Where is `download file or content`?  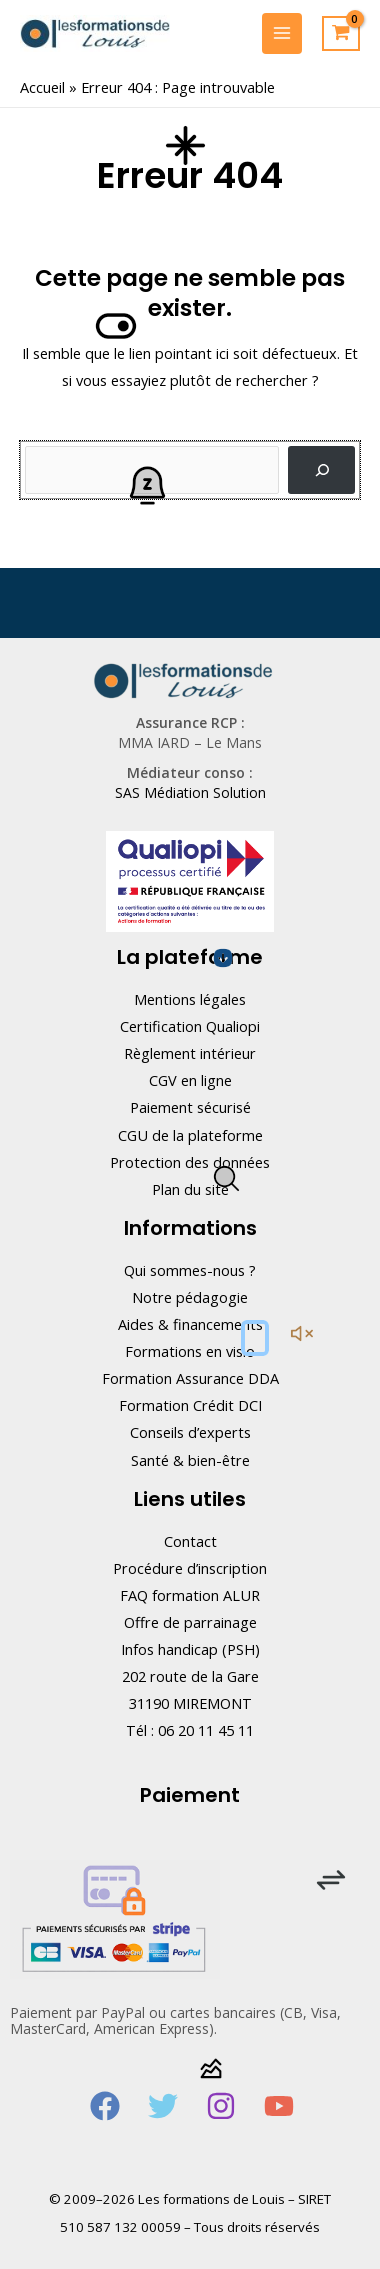
download file or content is located at coordinates (223, 958).